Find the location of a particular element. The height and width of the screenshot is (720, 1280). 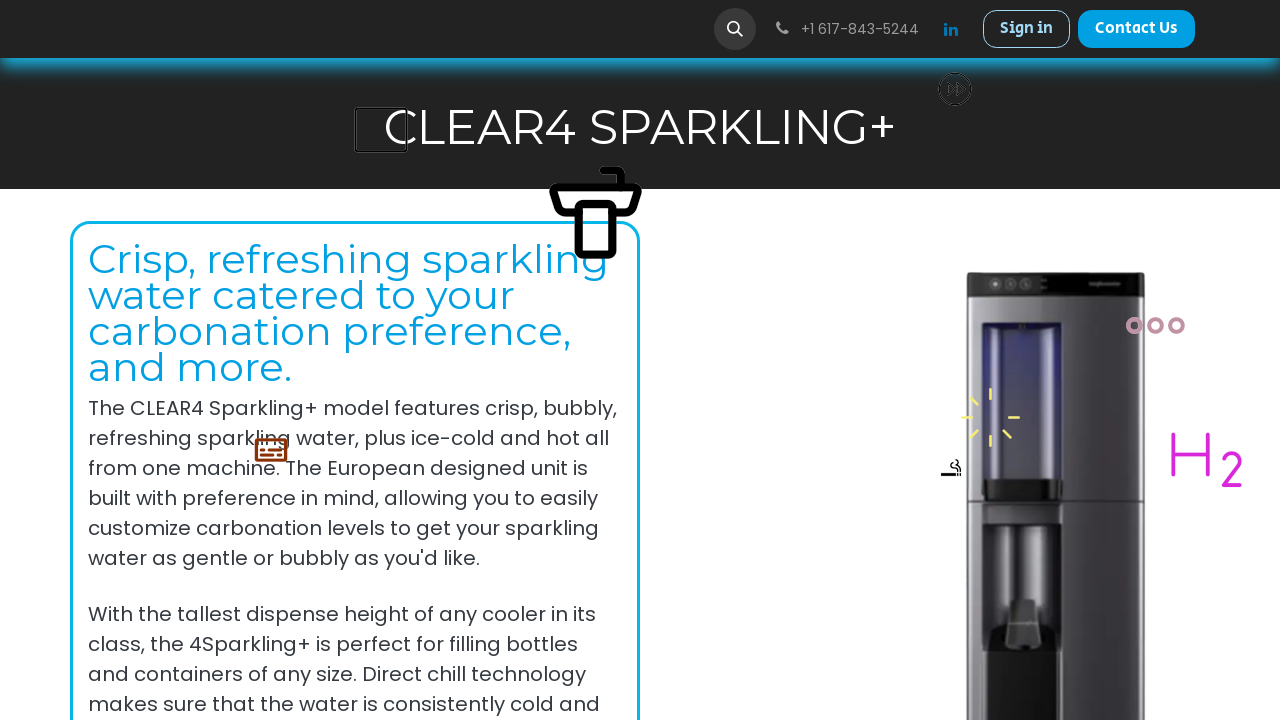

indicates loading or processing in progress is located at coordinates (990, 417).